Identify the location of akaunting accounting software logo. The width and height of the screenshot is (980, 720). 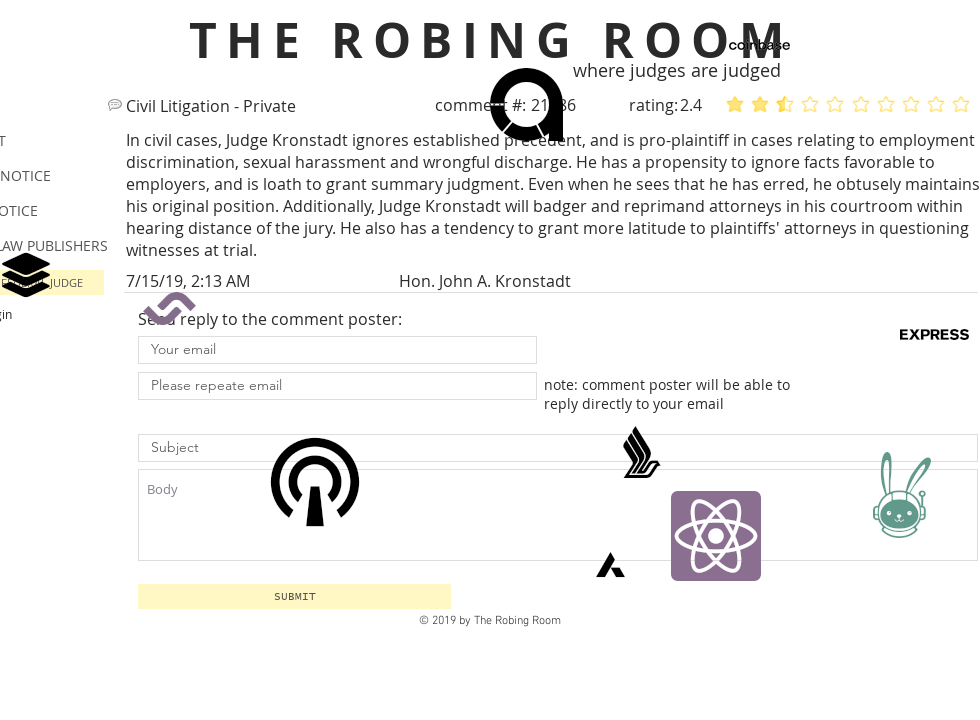
(526, 104).